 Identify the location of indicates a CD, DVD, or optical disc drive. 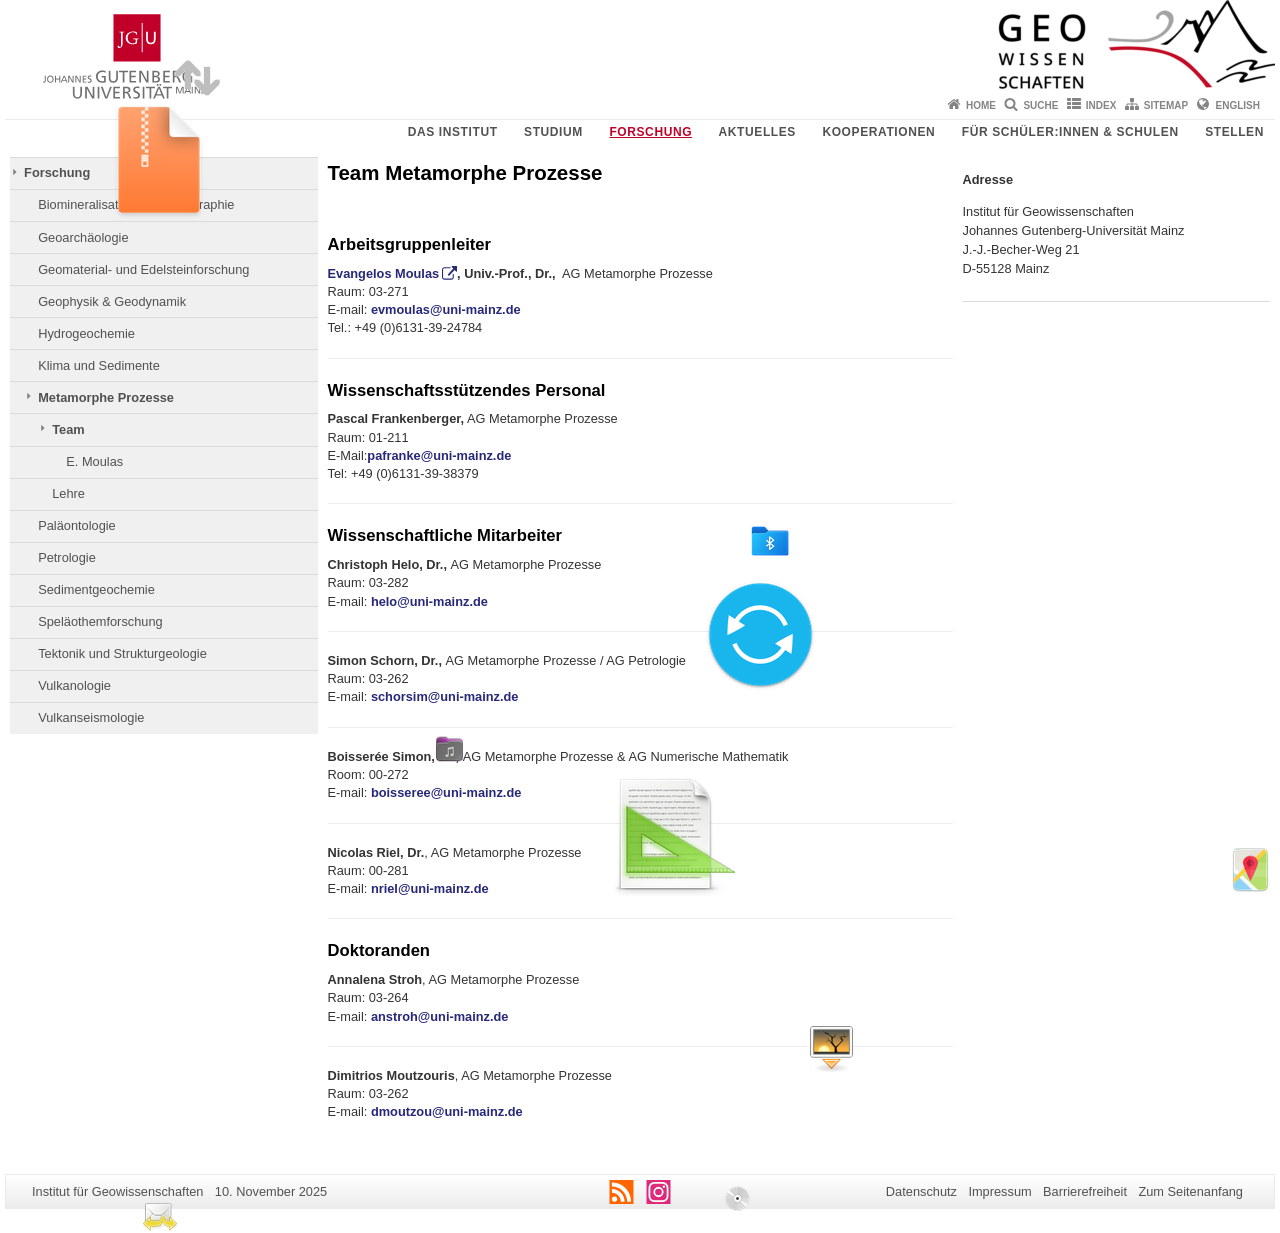
(737, 1198).